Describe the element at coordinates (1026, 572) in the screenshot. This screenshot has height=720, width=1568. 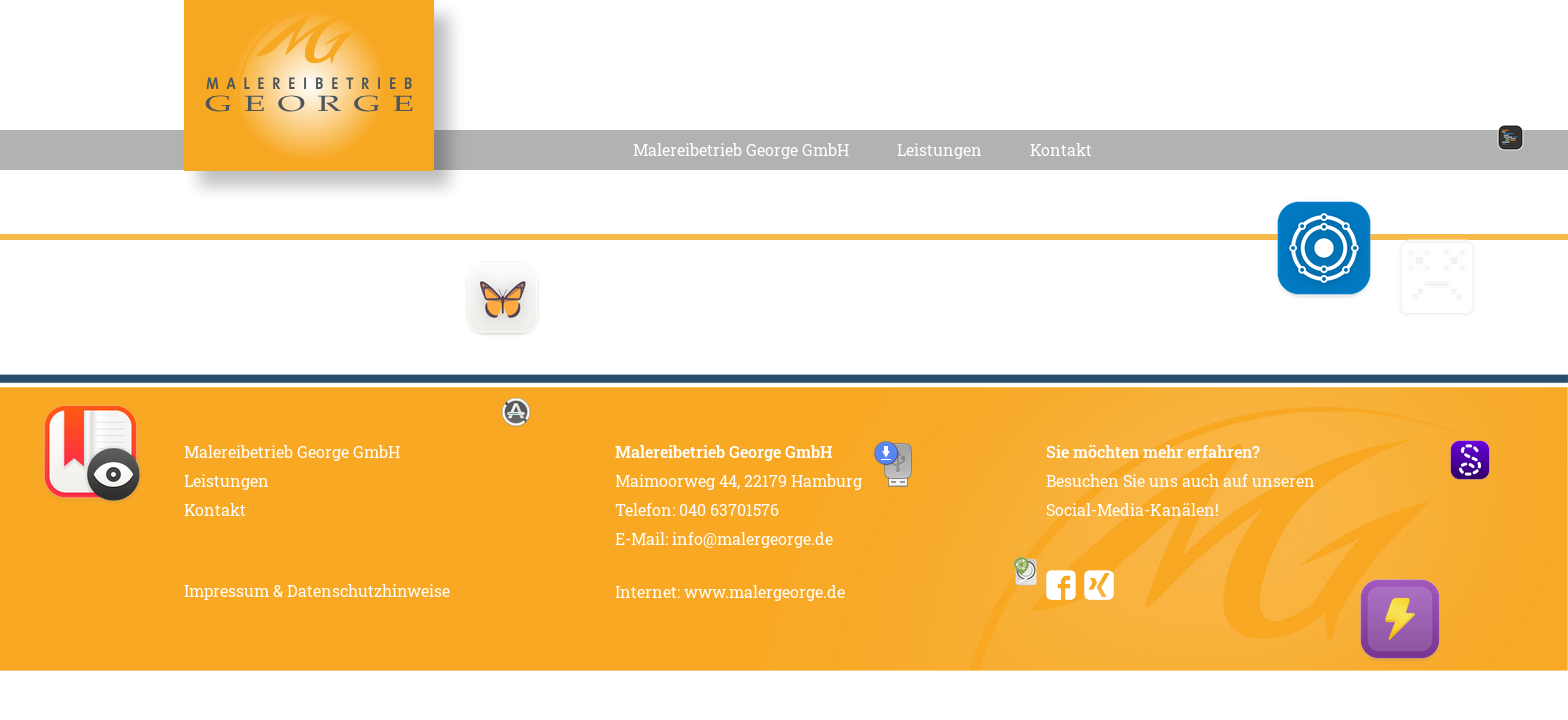
I see `launch ubuntu installer application` at that location.